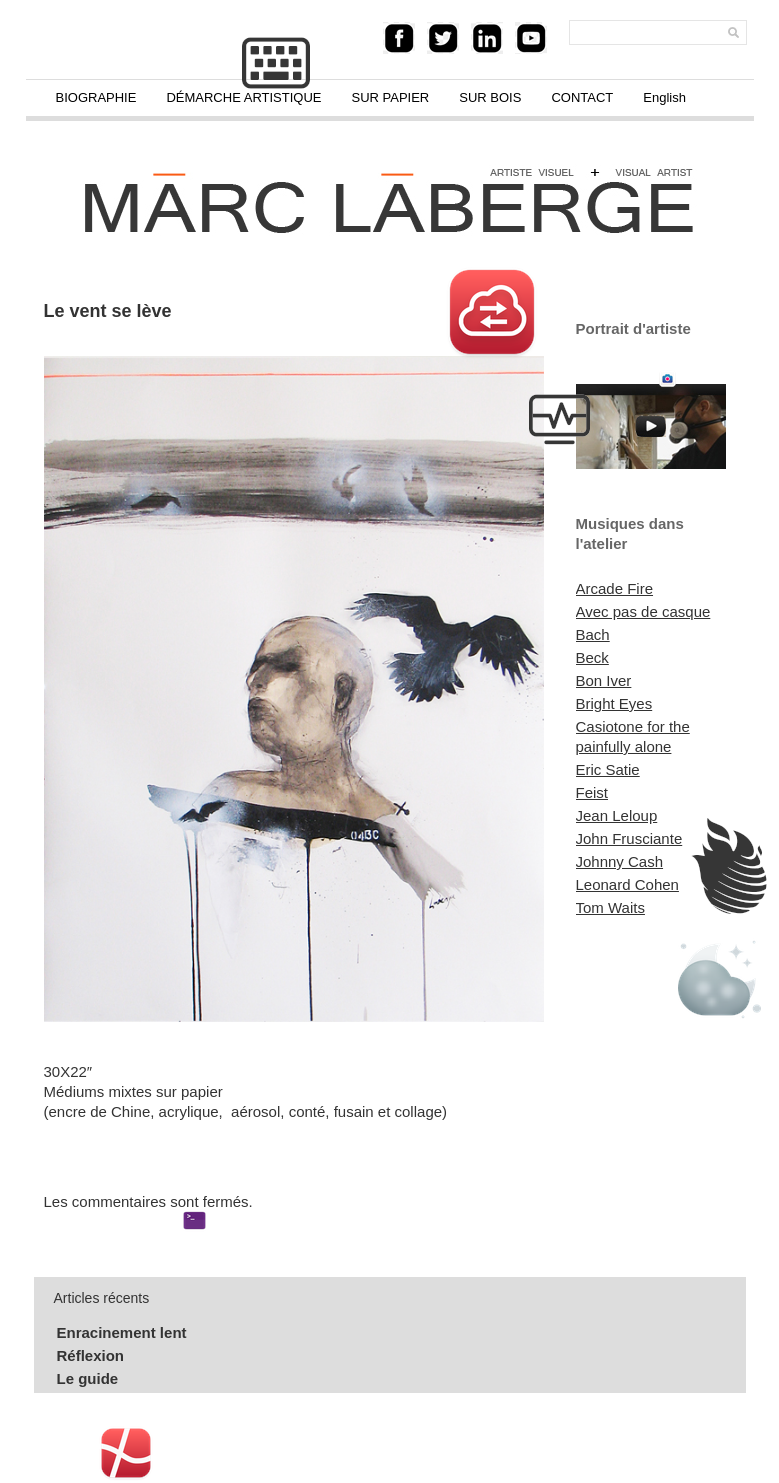 The image size is (779, 1483). What do you see at coordinates (729, 866) in the screenshot?
I see `open glade interface designer` at bounding box center [729, 866].